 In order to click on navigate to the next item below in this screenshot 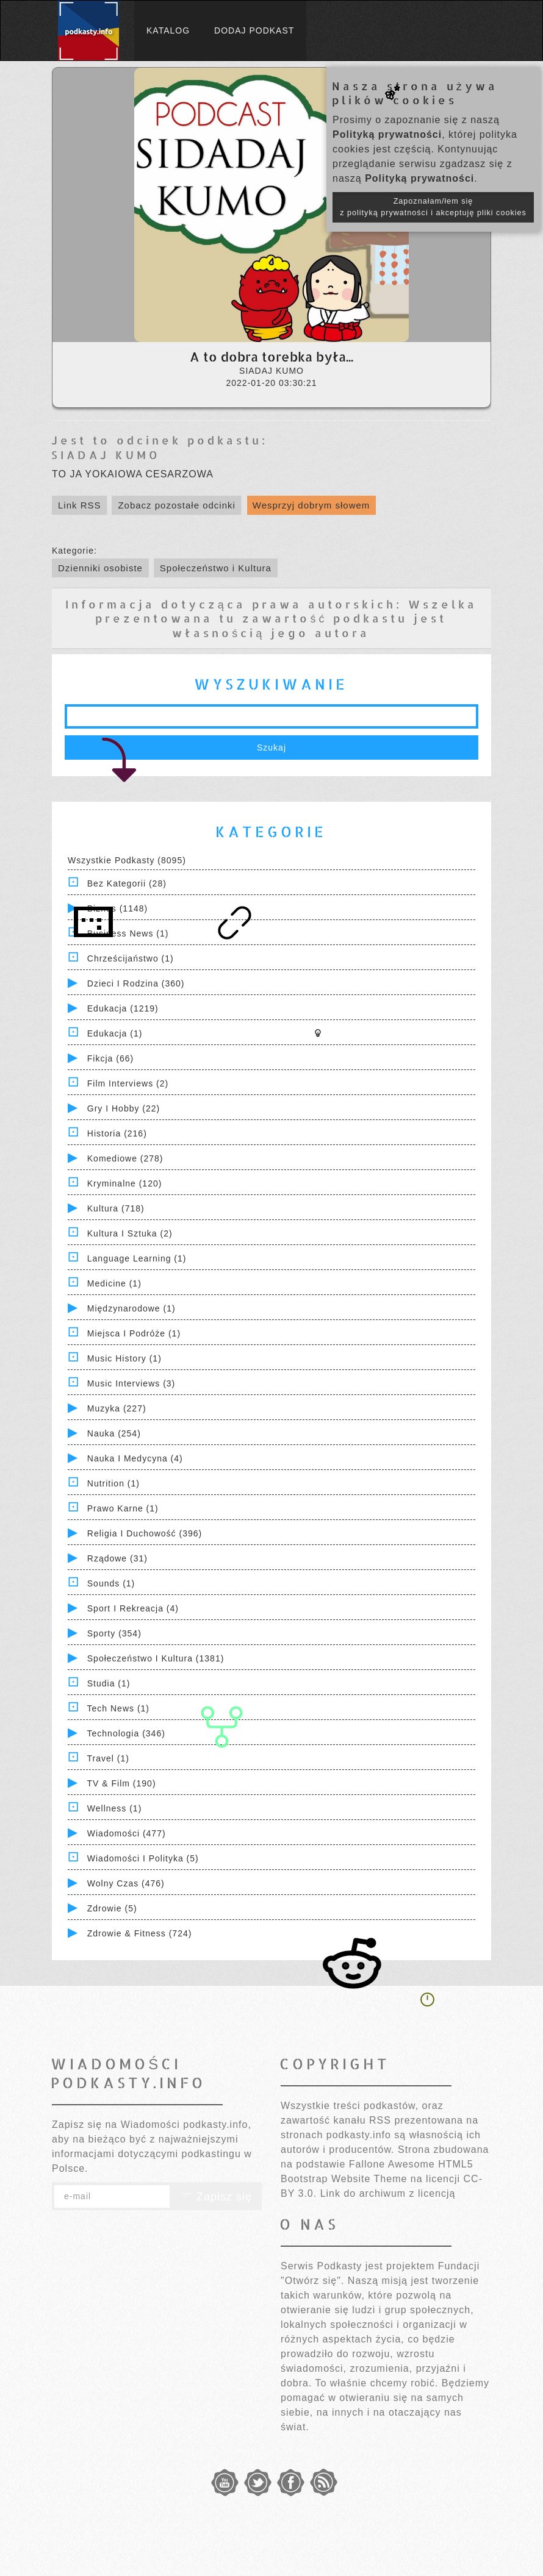, I will do `click(119, 760)`.